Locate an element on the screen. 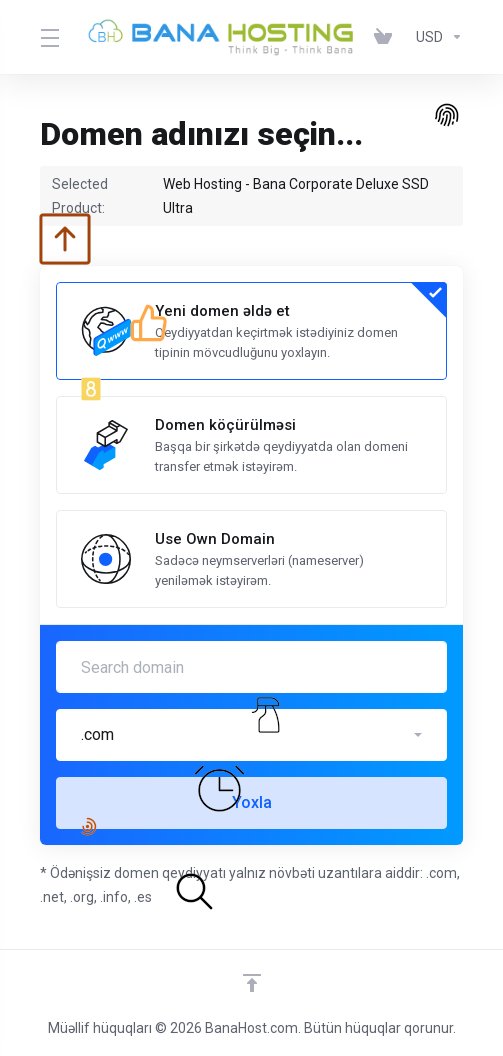 Image resolution: width=503 pixels, height=1056 pixels. upload a file or content is located at coordinates (65, 239).